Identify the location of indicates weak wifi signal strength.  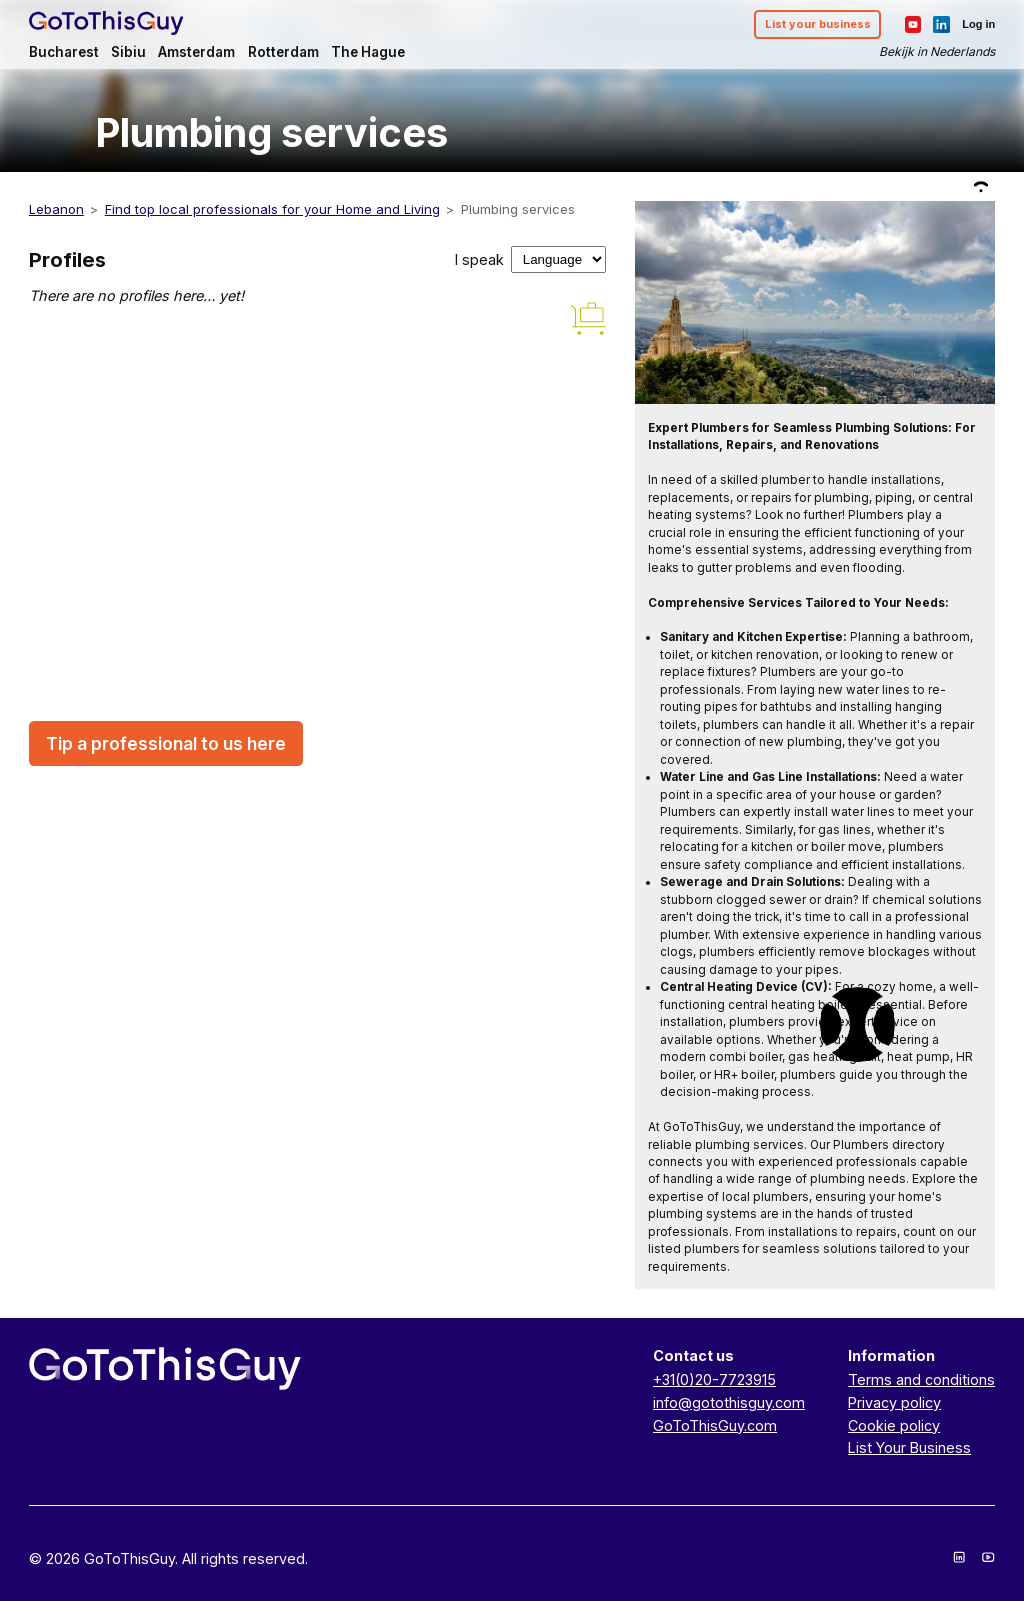
(981, 178).